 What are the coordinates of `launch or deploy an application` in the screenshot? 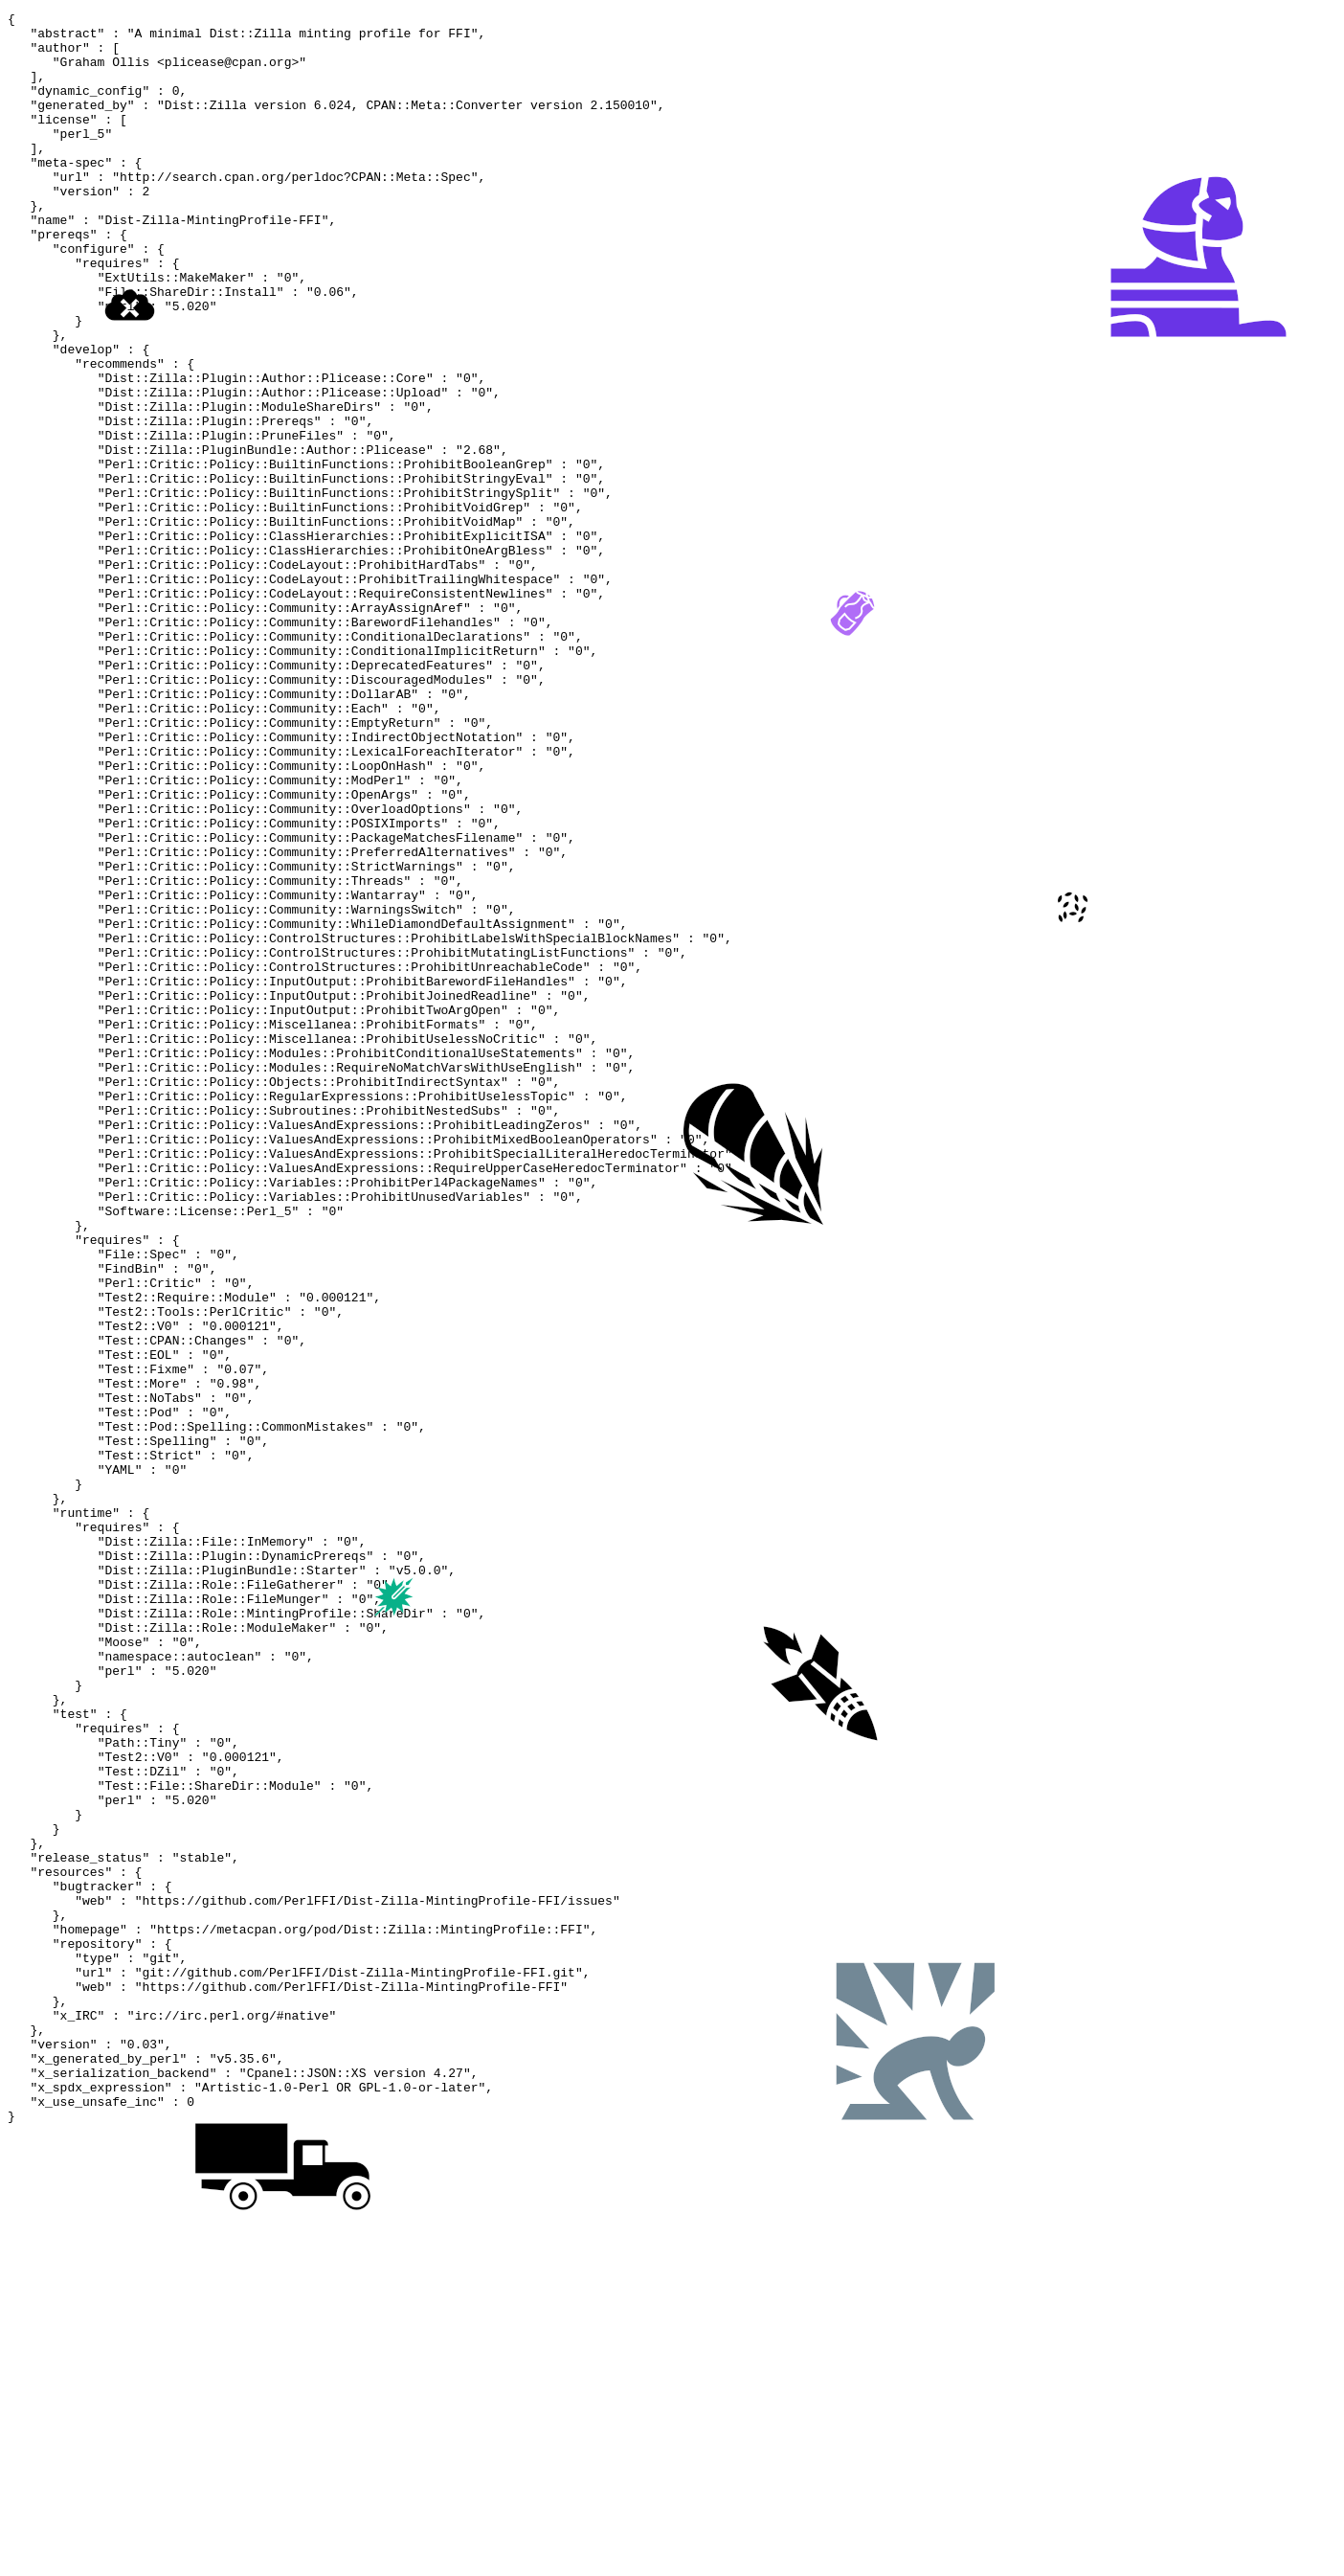 It's located at (820, 1682).